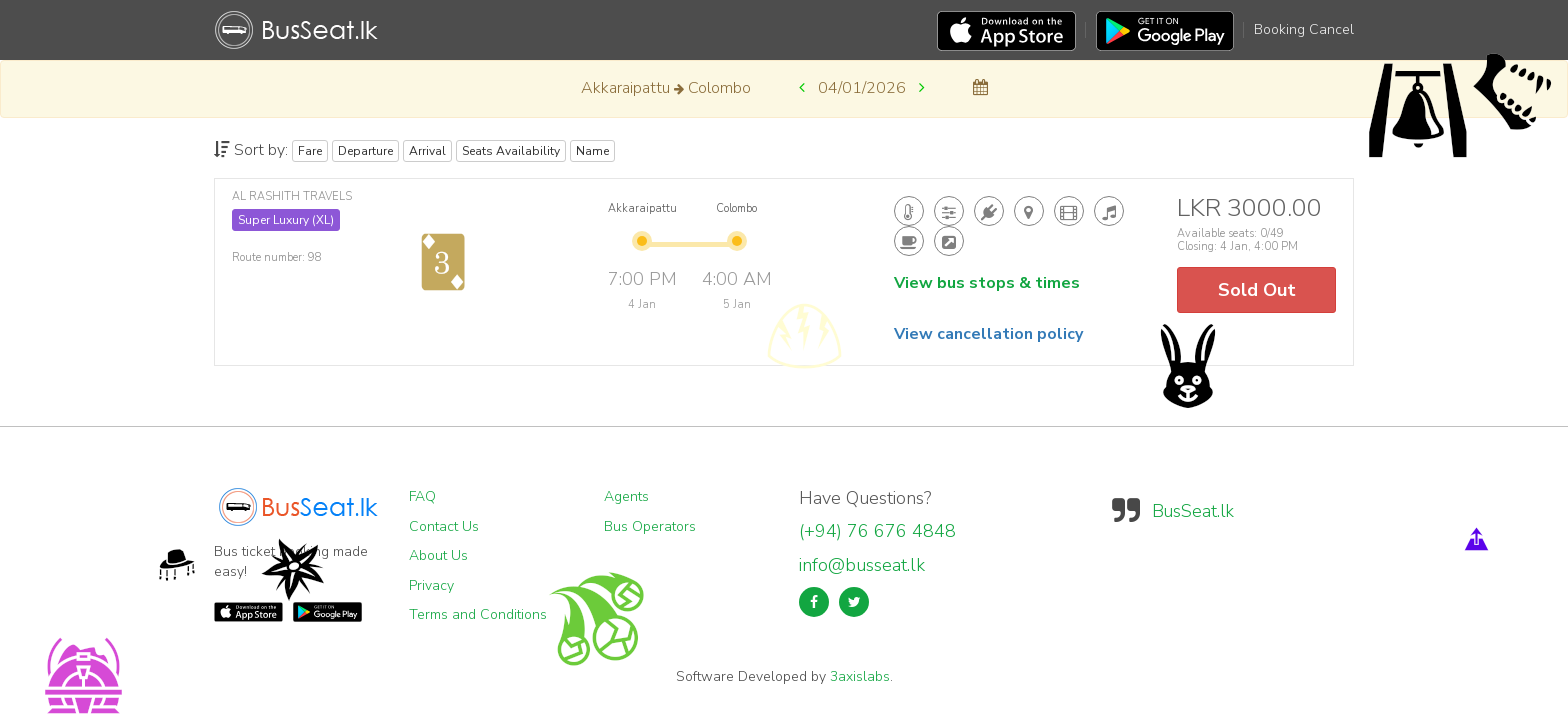 This screenshot has width=1568, height=720. Describe the element at coordinates (594, 617) in the screenshot. I see `fire attack or spell ability in a game` at that location.